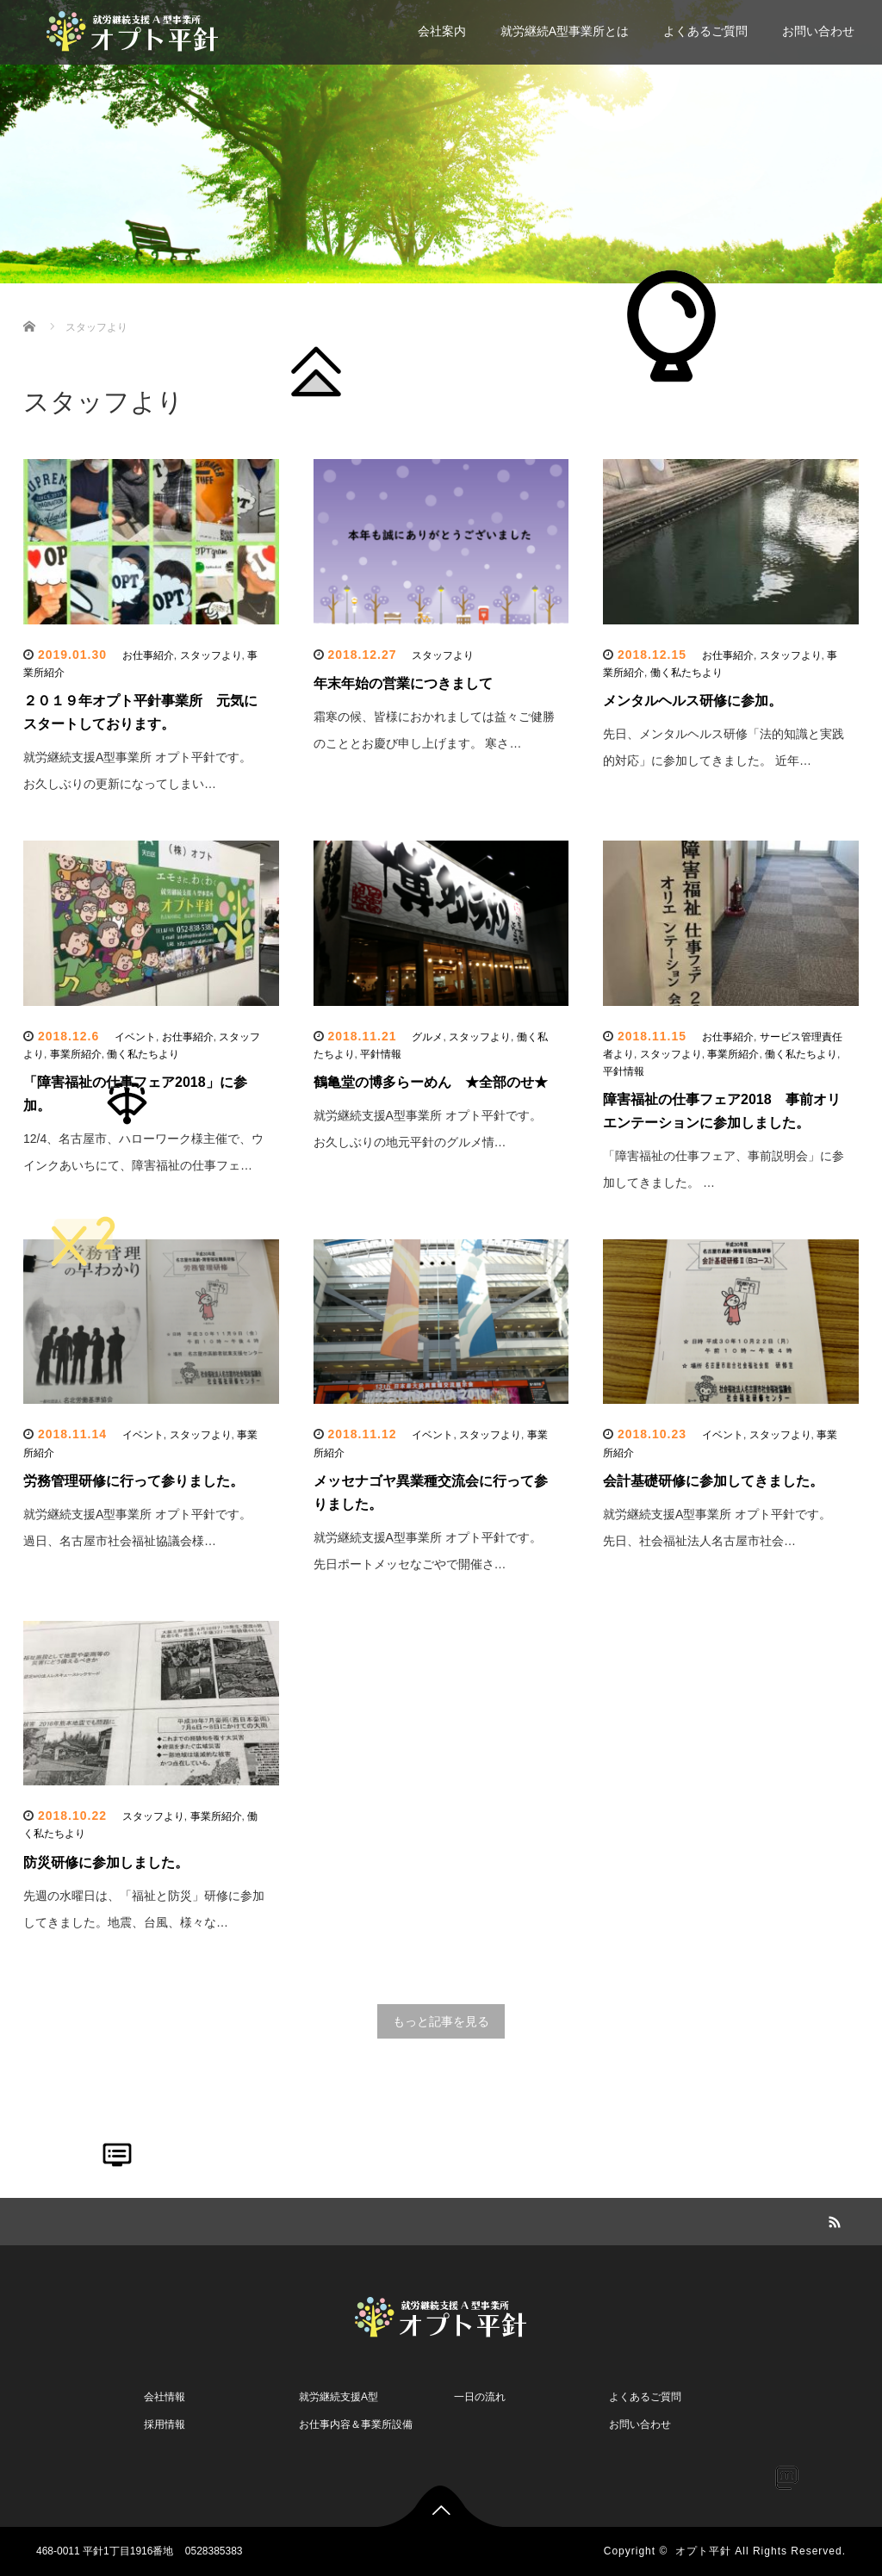 This screenshot has height=2576, width=882. What do you see at coordinates (117, 2155) in the screenshot?
I see `access DVR or recorded content` at bounding box center [117, 2155].